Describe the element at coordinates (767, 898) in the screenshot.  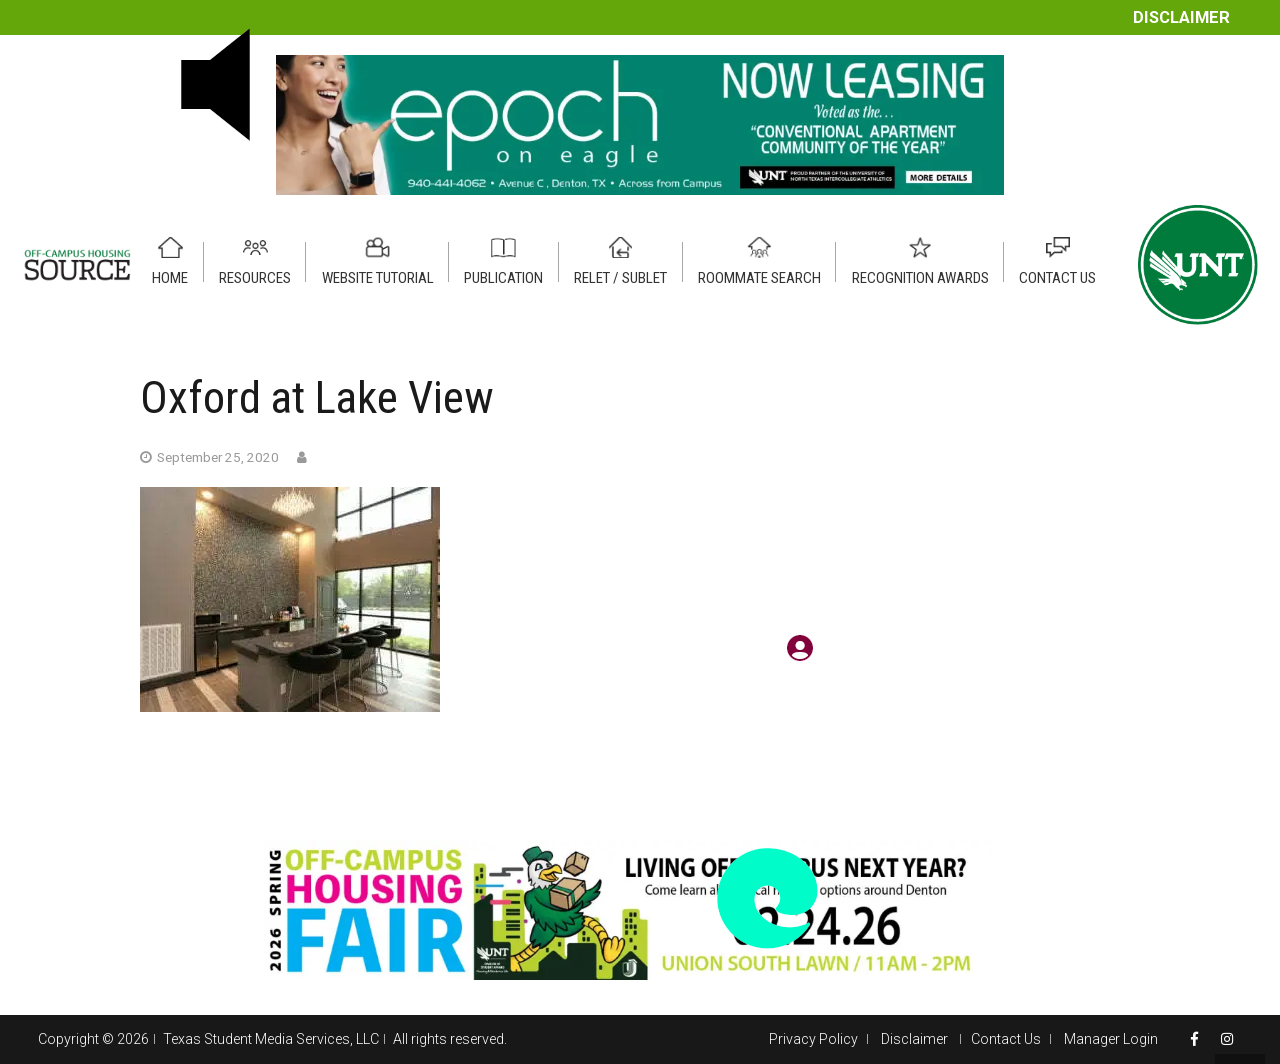
I see `open Microsoft Edge browser` at that location.